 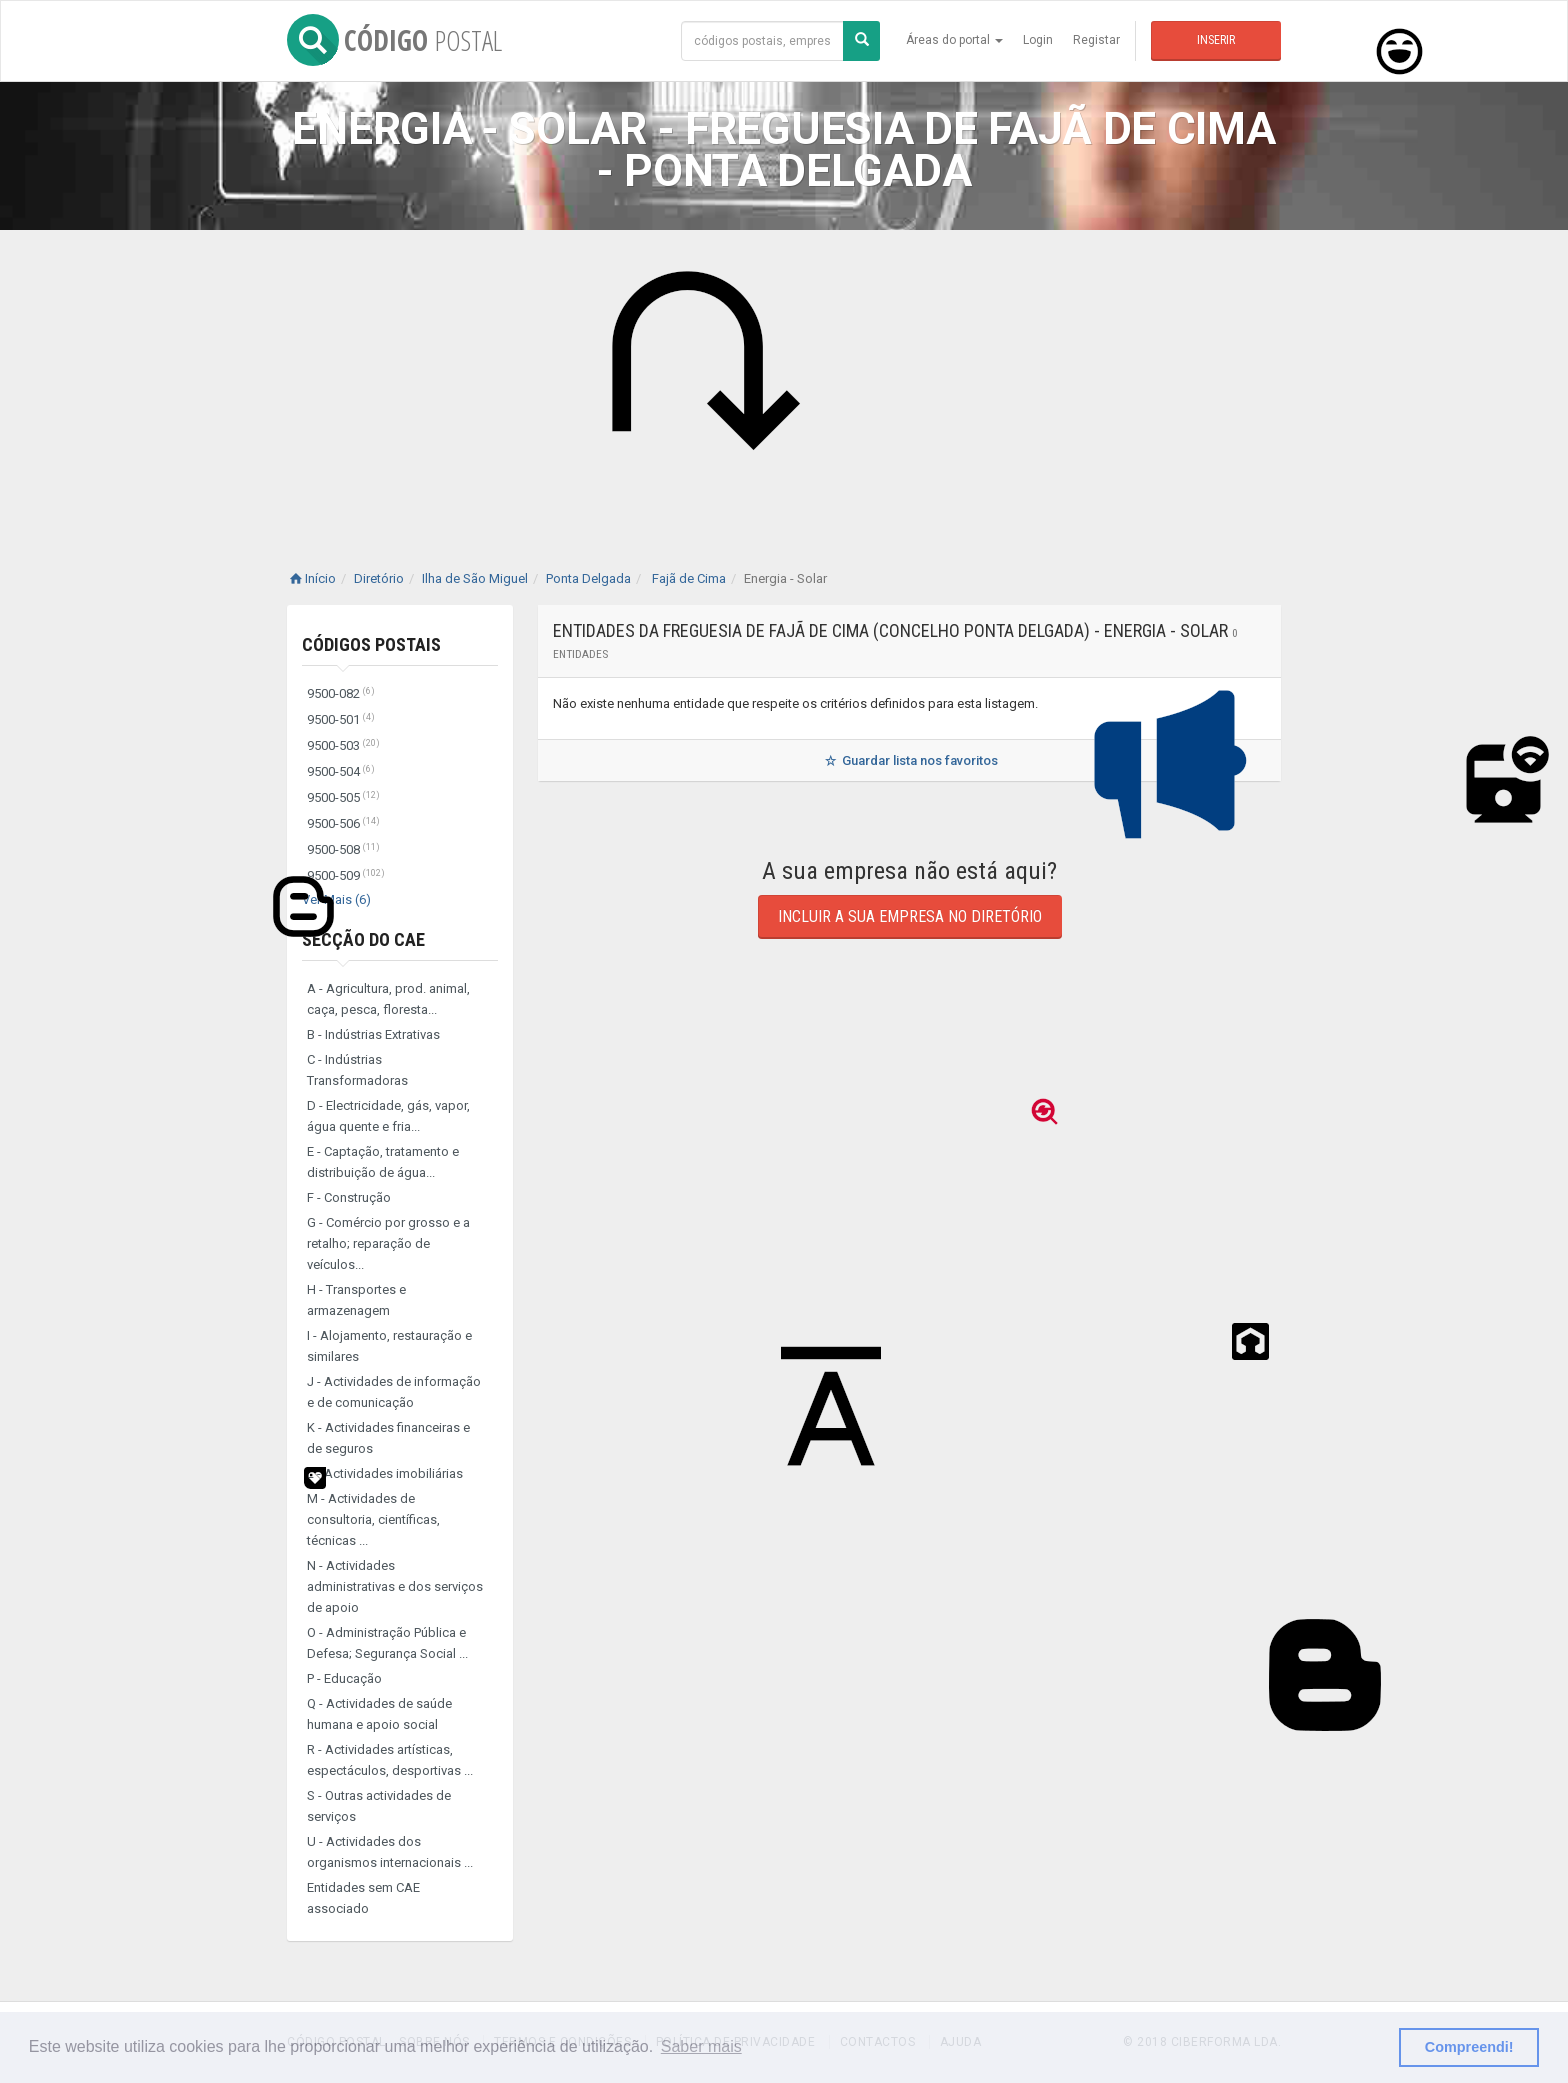 What do you see at coordinates (1250, 1341) in the screenshot?
I see `open LMMS digital audio workstation` at bounding box center [1250, 1341].